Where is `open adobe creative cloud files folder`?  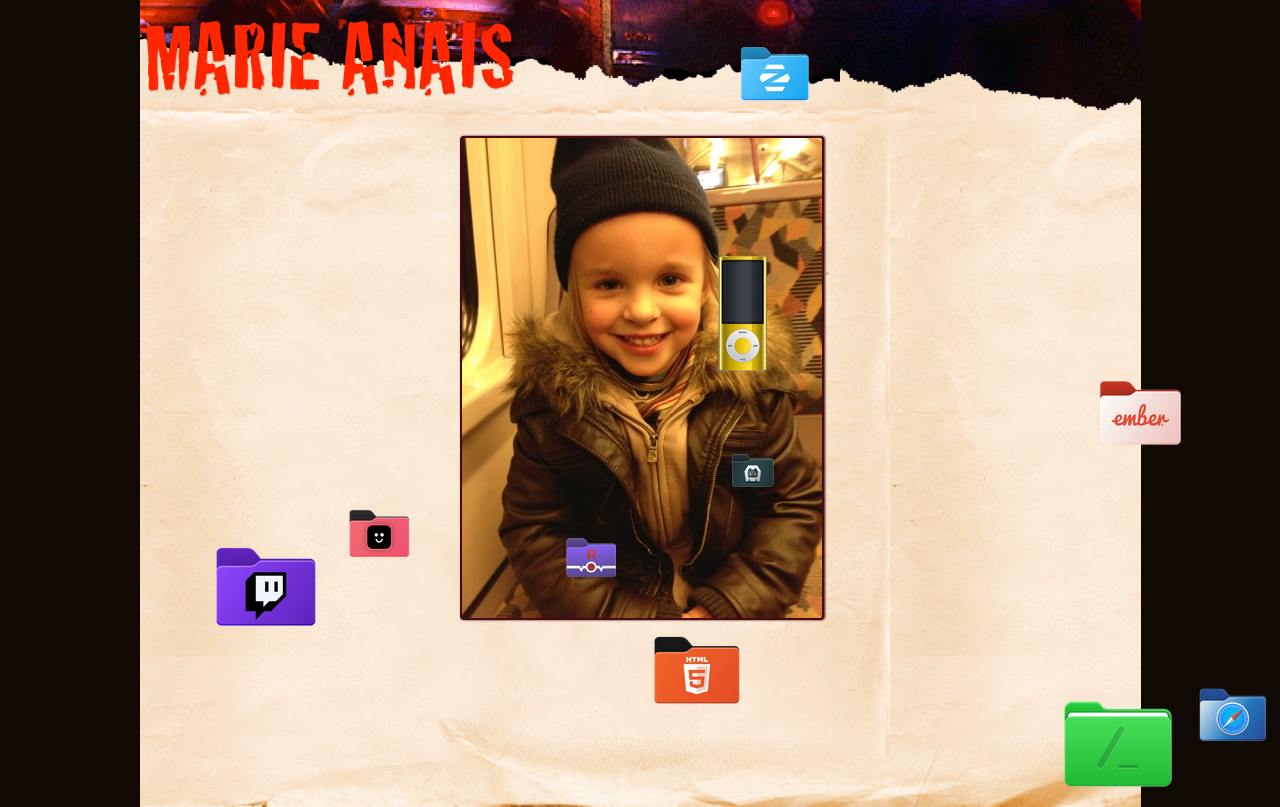 open adobe creative cloud files folder is located at coordinates (379, 535).